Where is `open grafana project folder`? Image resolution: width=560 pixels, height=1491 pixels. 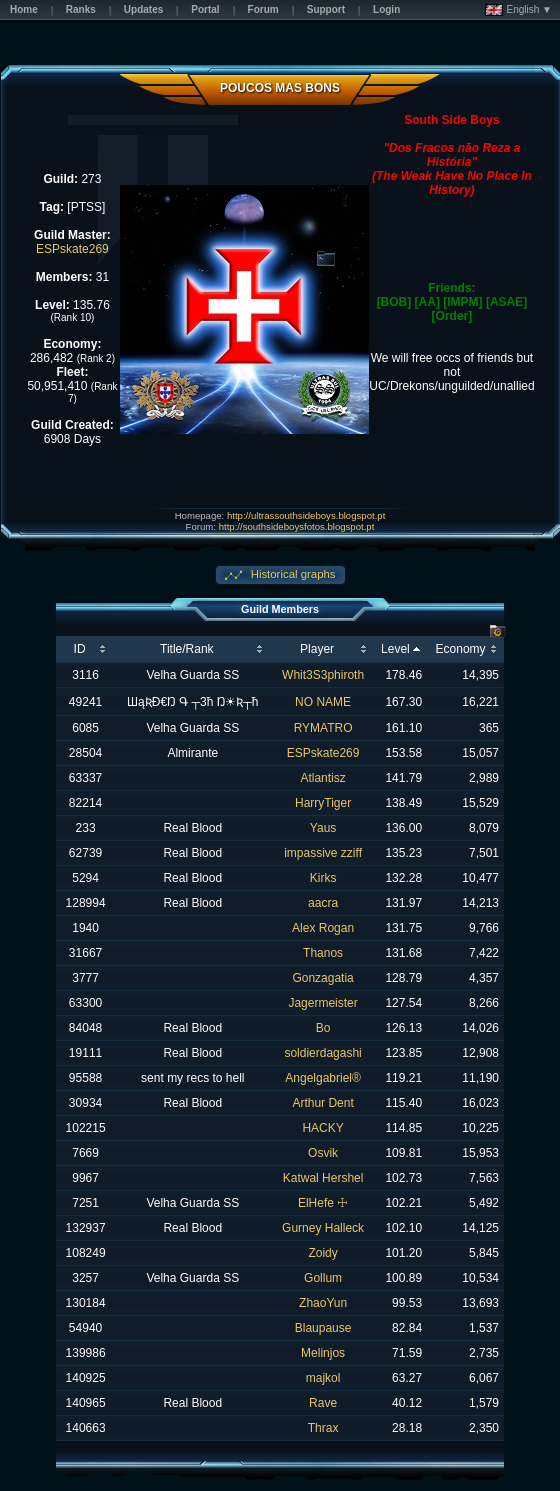
open grafana project folder is located at coordinates (497, 631).